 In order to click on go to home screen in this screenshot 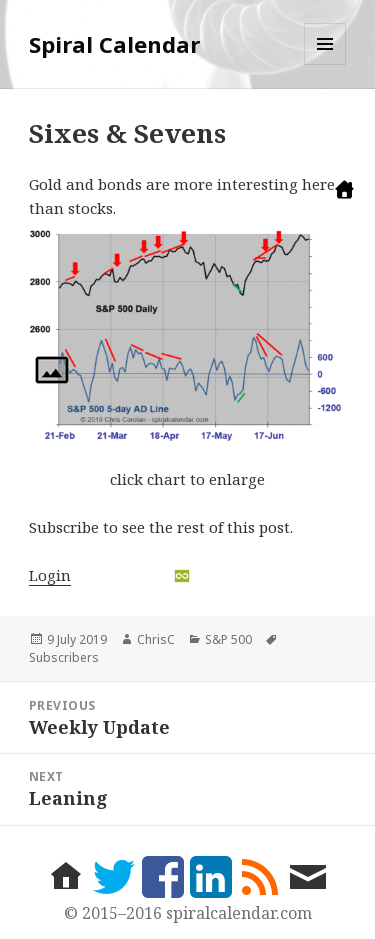, I will do `click(344, 189)`.